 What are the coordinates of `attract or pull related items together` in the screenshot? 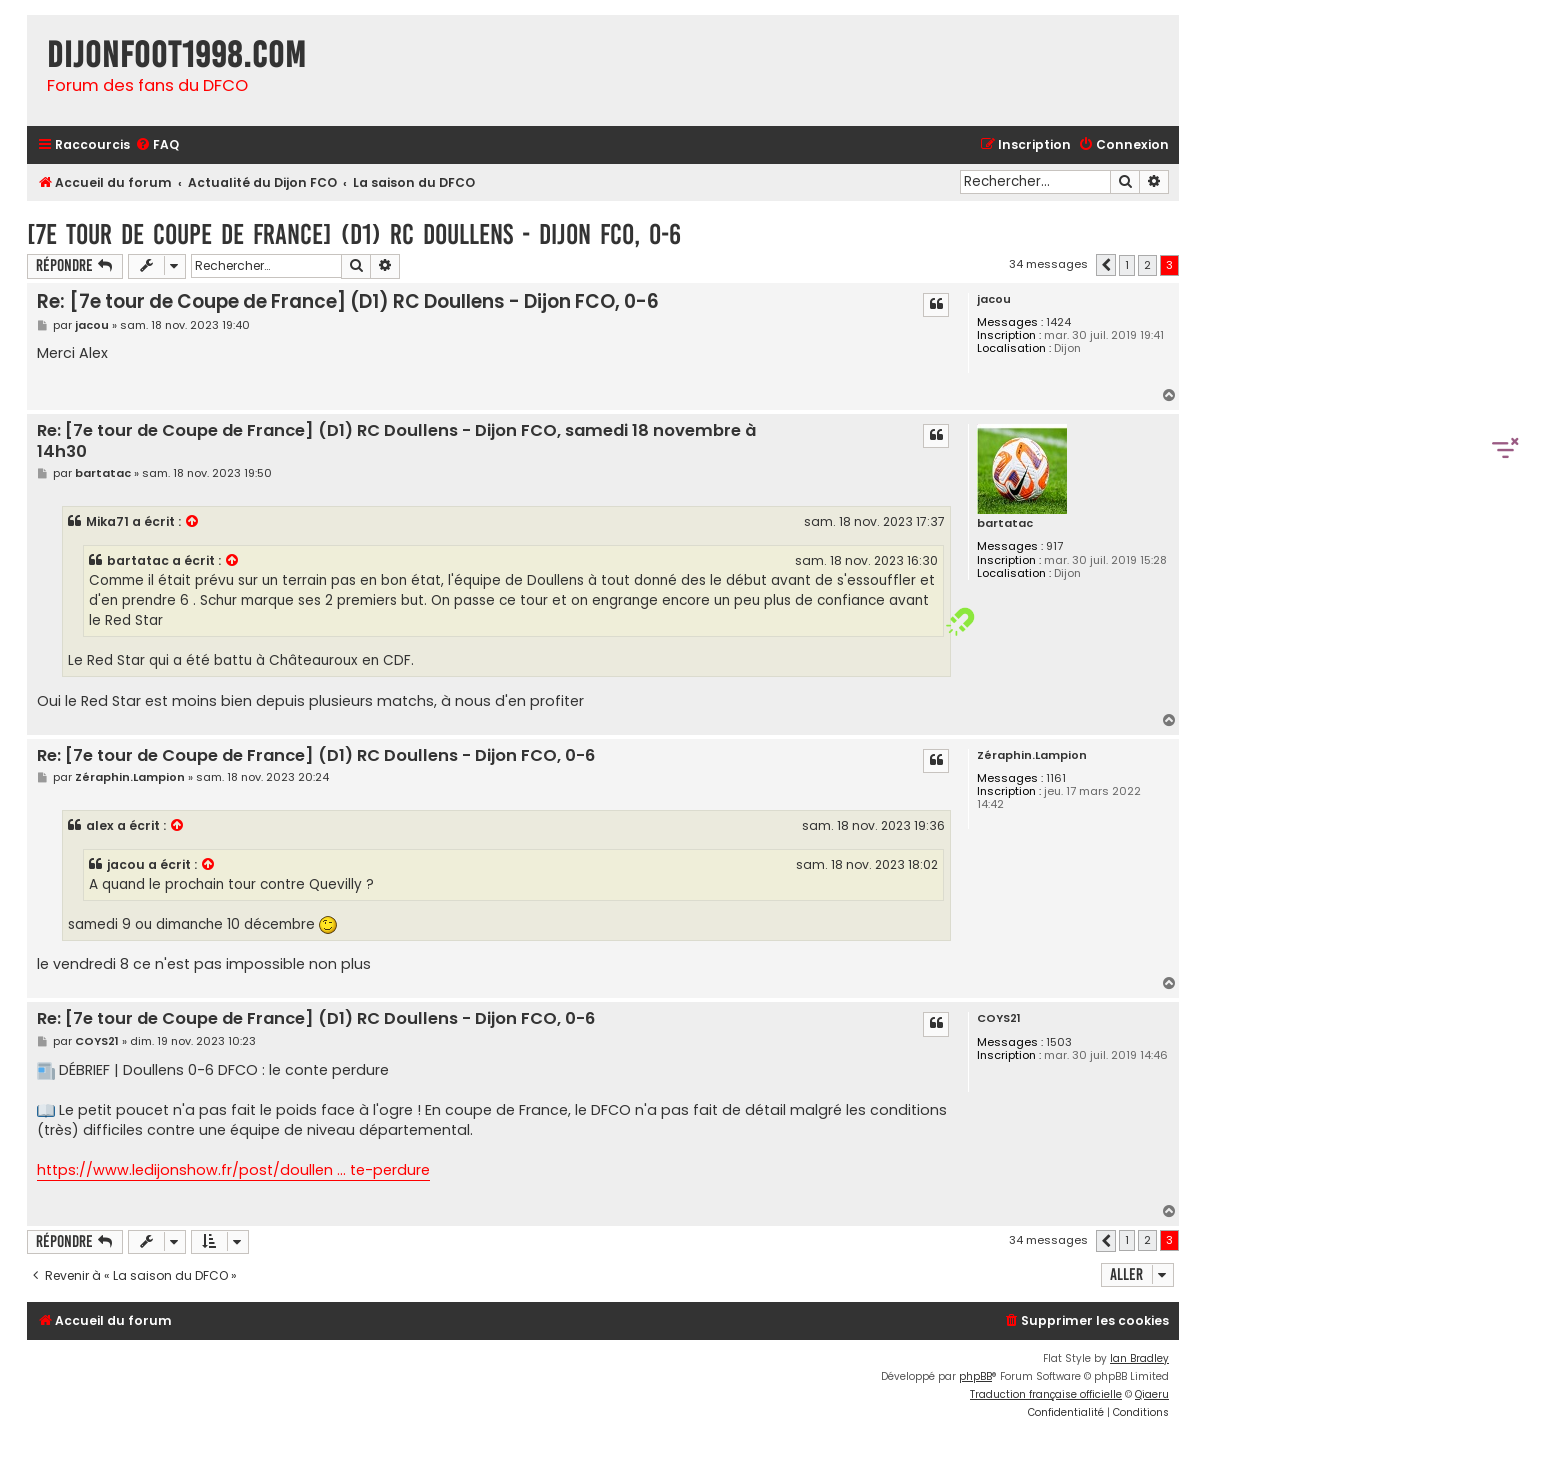 It's located at (960, 621).